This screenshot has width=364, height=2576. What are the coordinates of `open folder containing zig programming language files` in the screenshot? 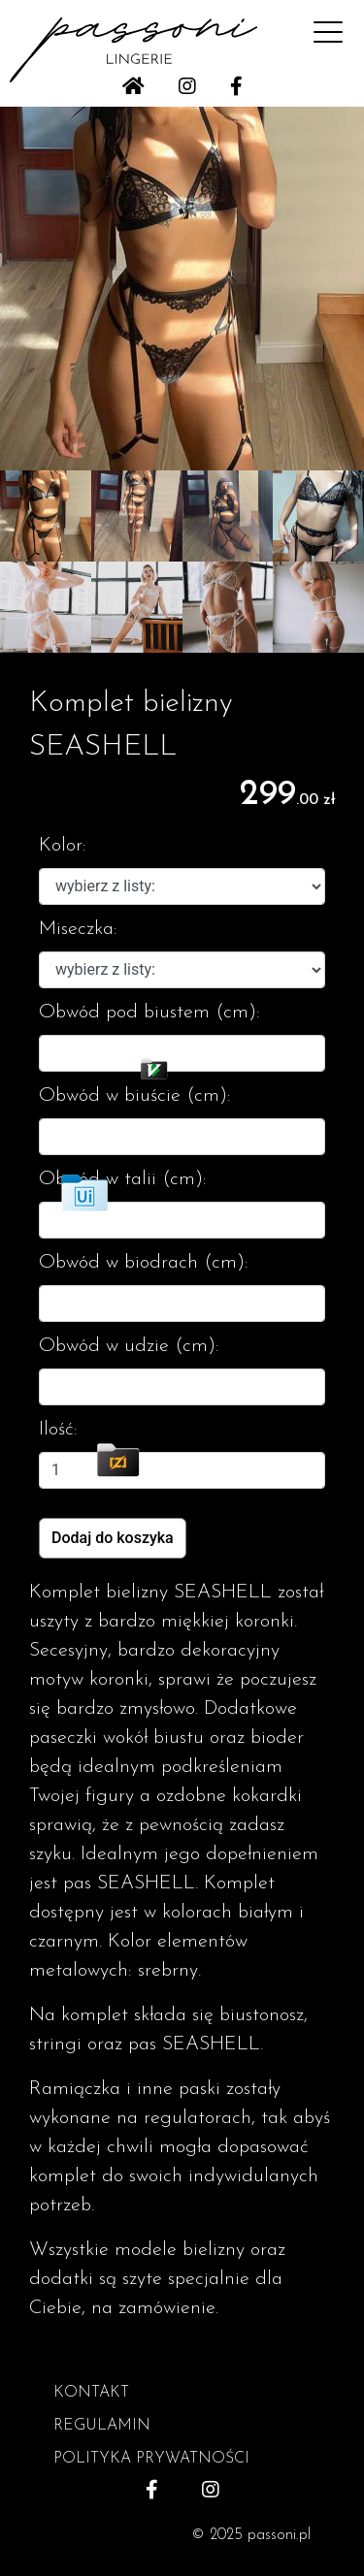 It's located at (117, 1461).